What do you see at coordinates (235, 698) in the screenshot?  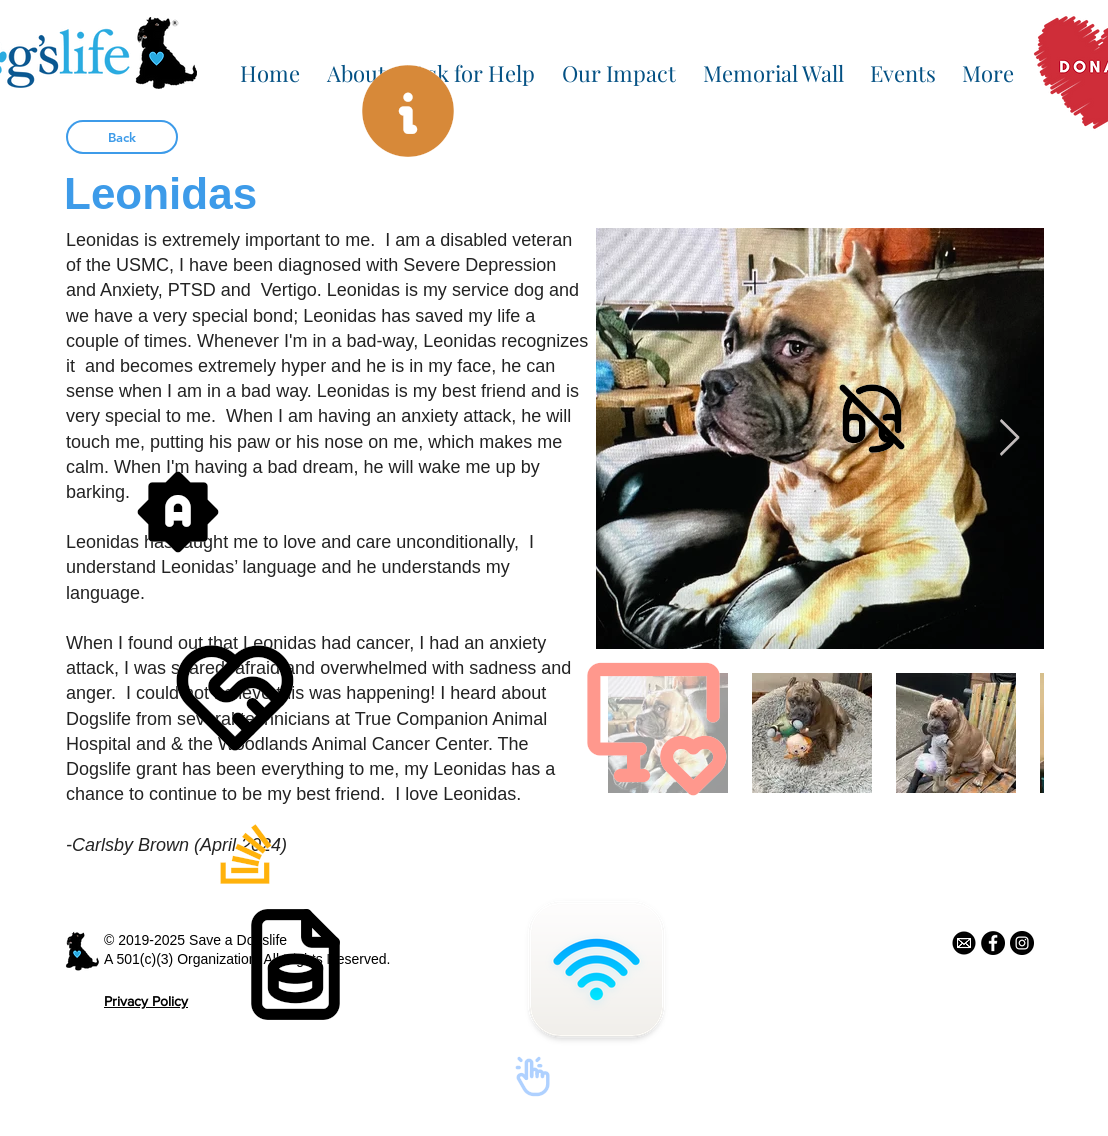 I see `support a charitable cause or donation` at bounding box center [235, 698].